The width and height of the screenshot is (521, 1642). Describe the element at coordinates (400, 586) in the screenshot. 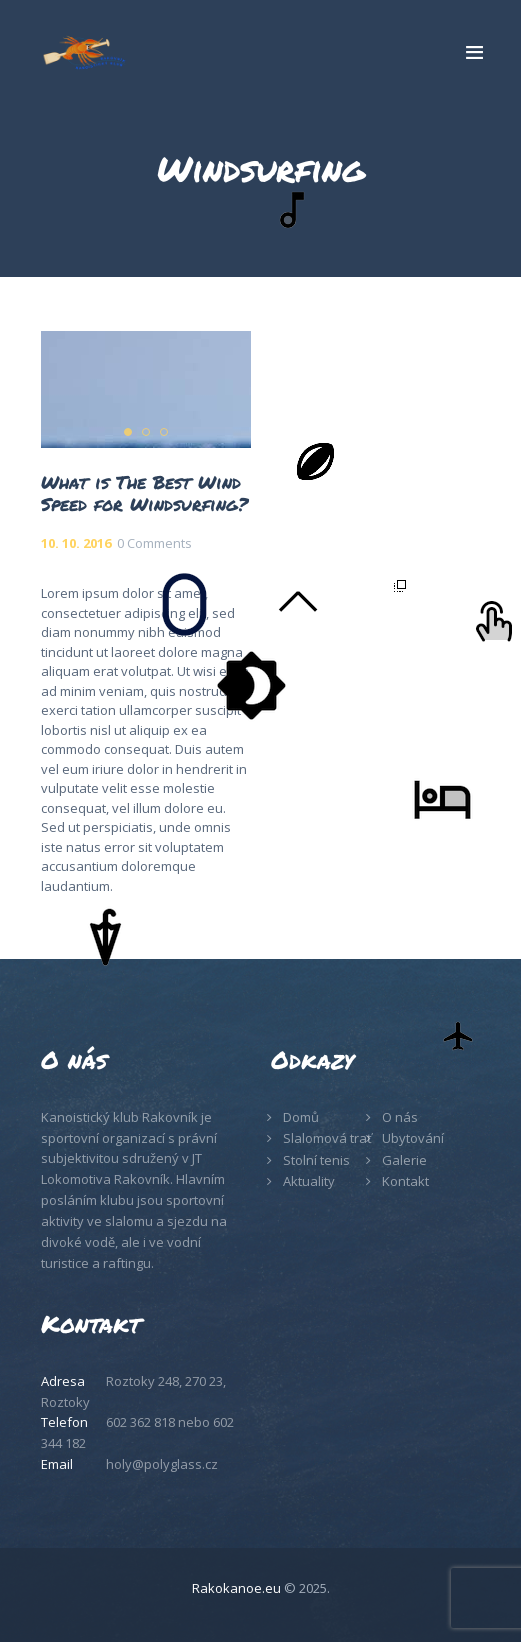

I see `bring element to front of layer stack` at that location.